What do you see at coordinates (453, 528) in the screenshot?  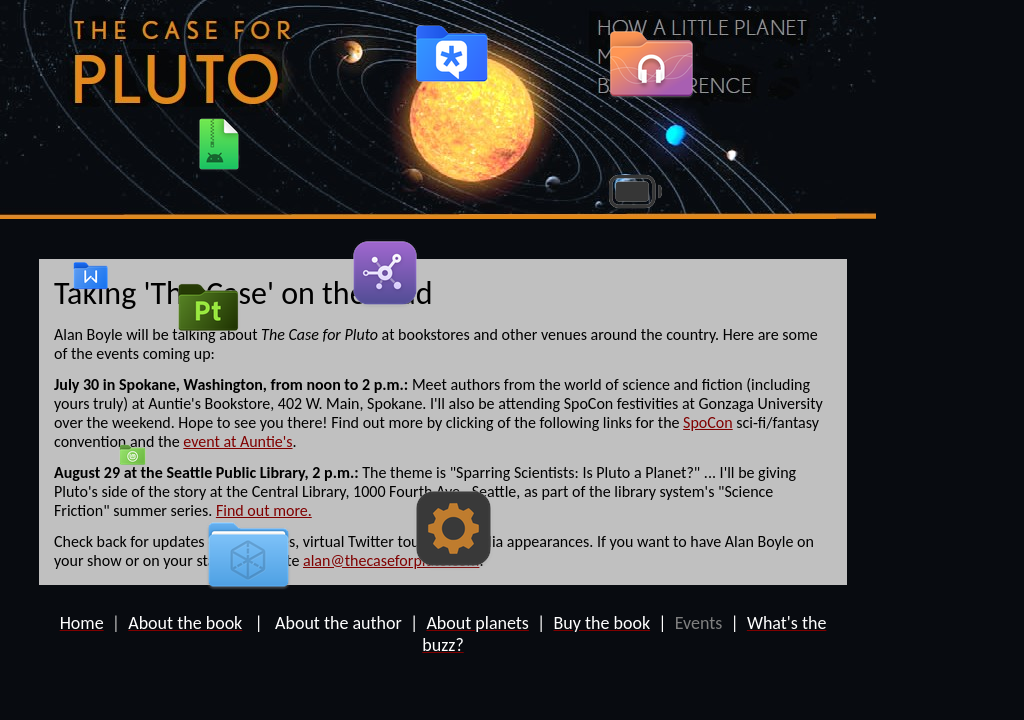 I see `launch factorio game` at bounding box center [453, 528].